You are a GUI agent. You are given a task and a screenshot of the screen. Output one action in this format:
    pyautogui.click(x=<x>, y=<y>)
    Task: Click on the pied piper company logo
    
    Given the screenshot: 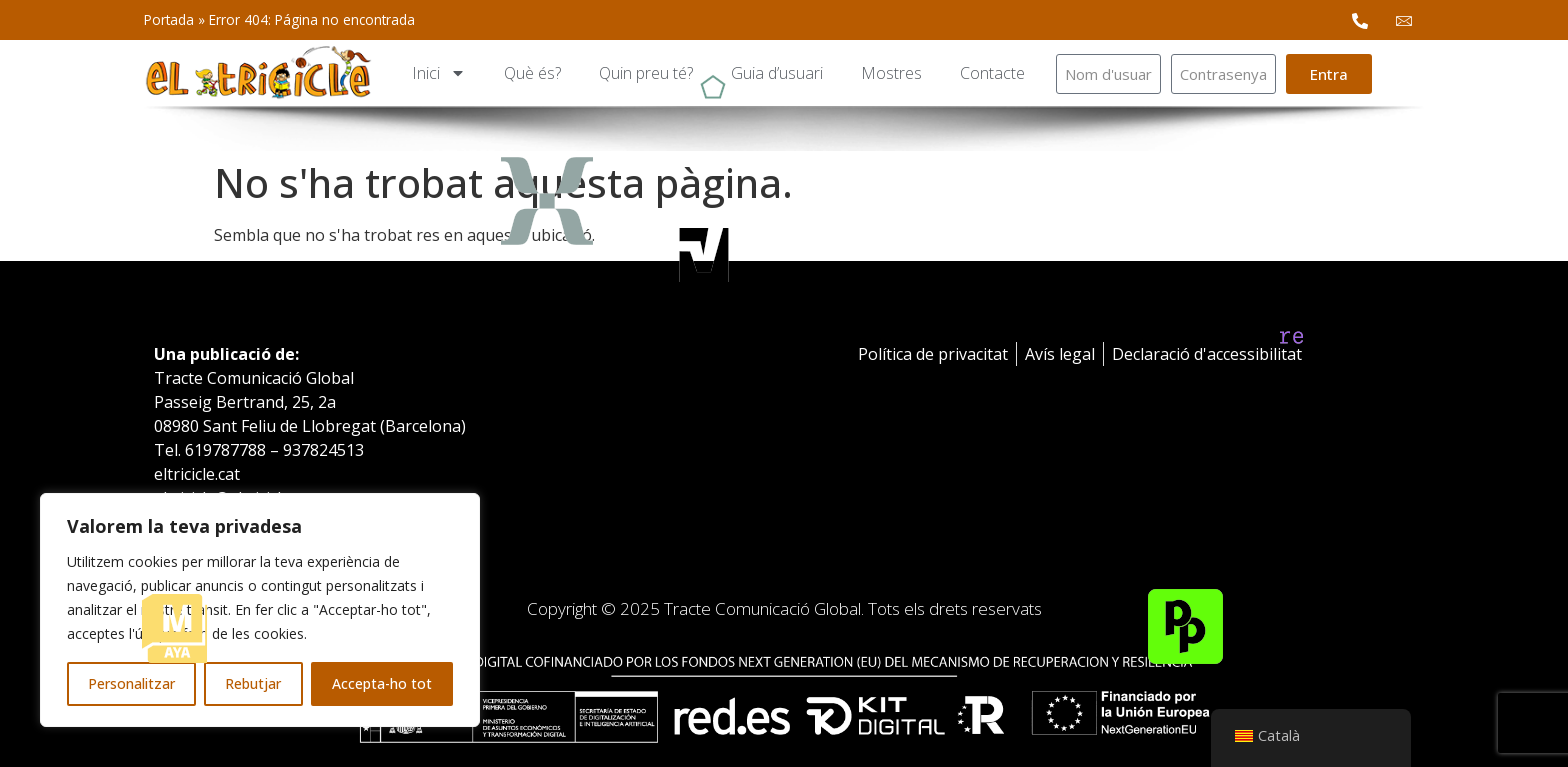 What is the action you would take?
    pyautogui.click(x=1185, y=626)
    